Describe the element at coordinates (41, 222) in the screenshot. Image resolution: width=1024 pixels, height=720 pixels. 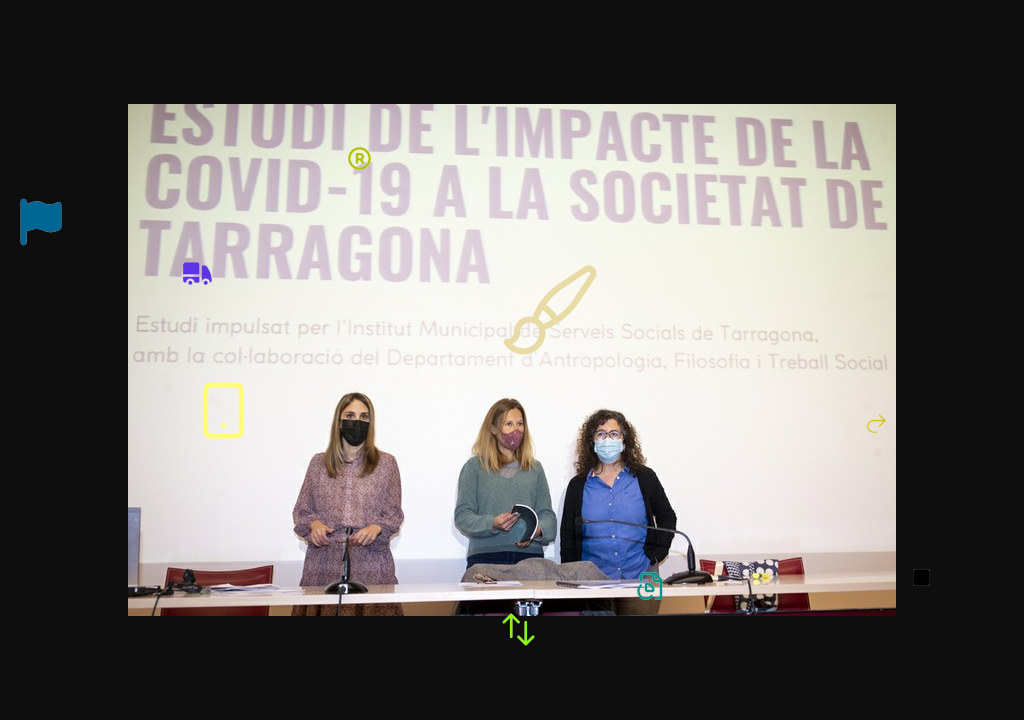
I see `flag or report content` at that location.